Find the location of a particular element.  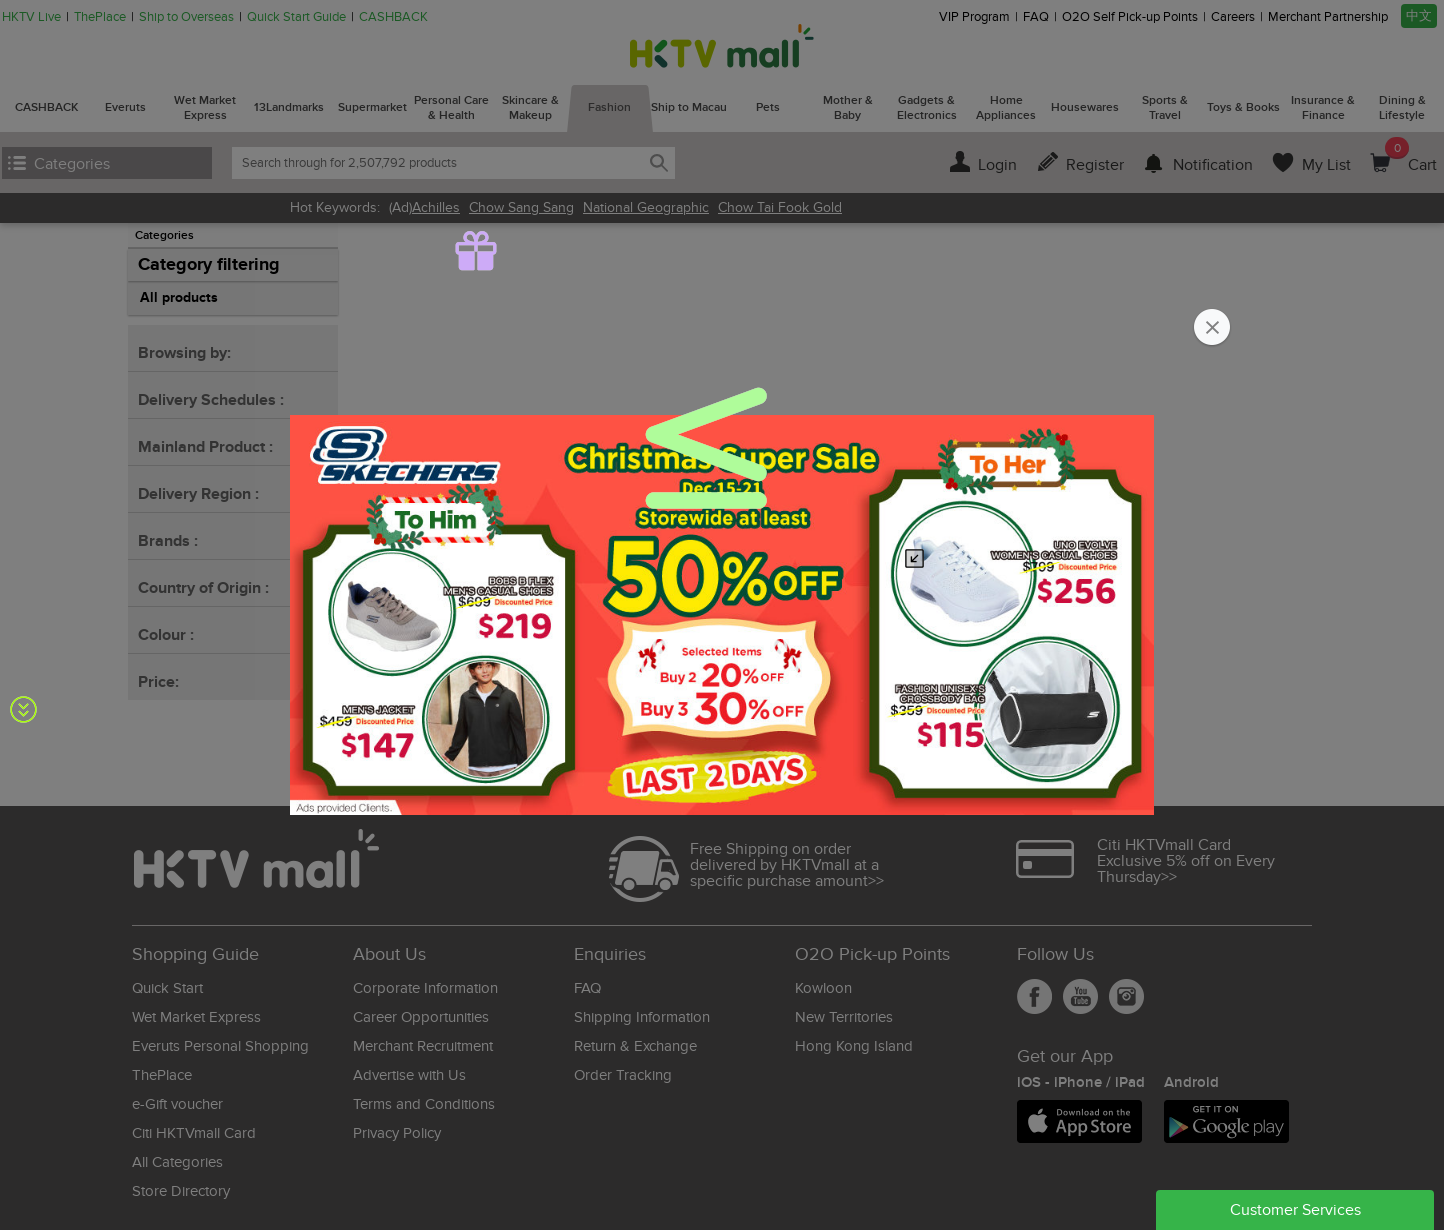

expand to show more content below is located at coordinates (23, 709).